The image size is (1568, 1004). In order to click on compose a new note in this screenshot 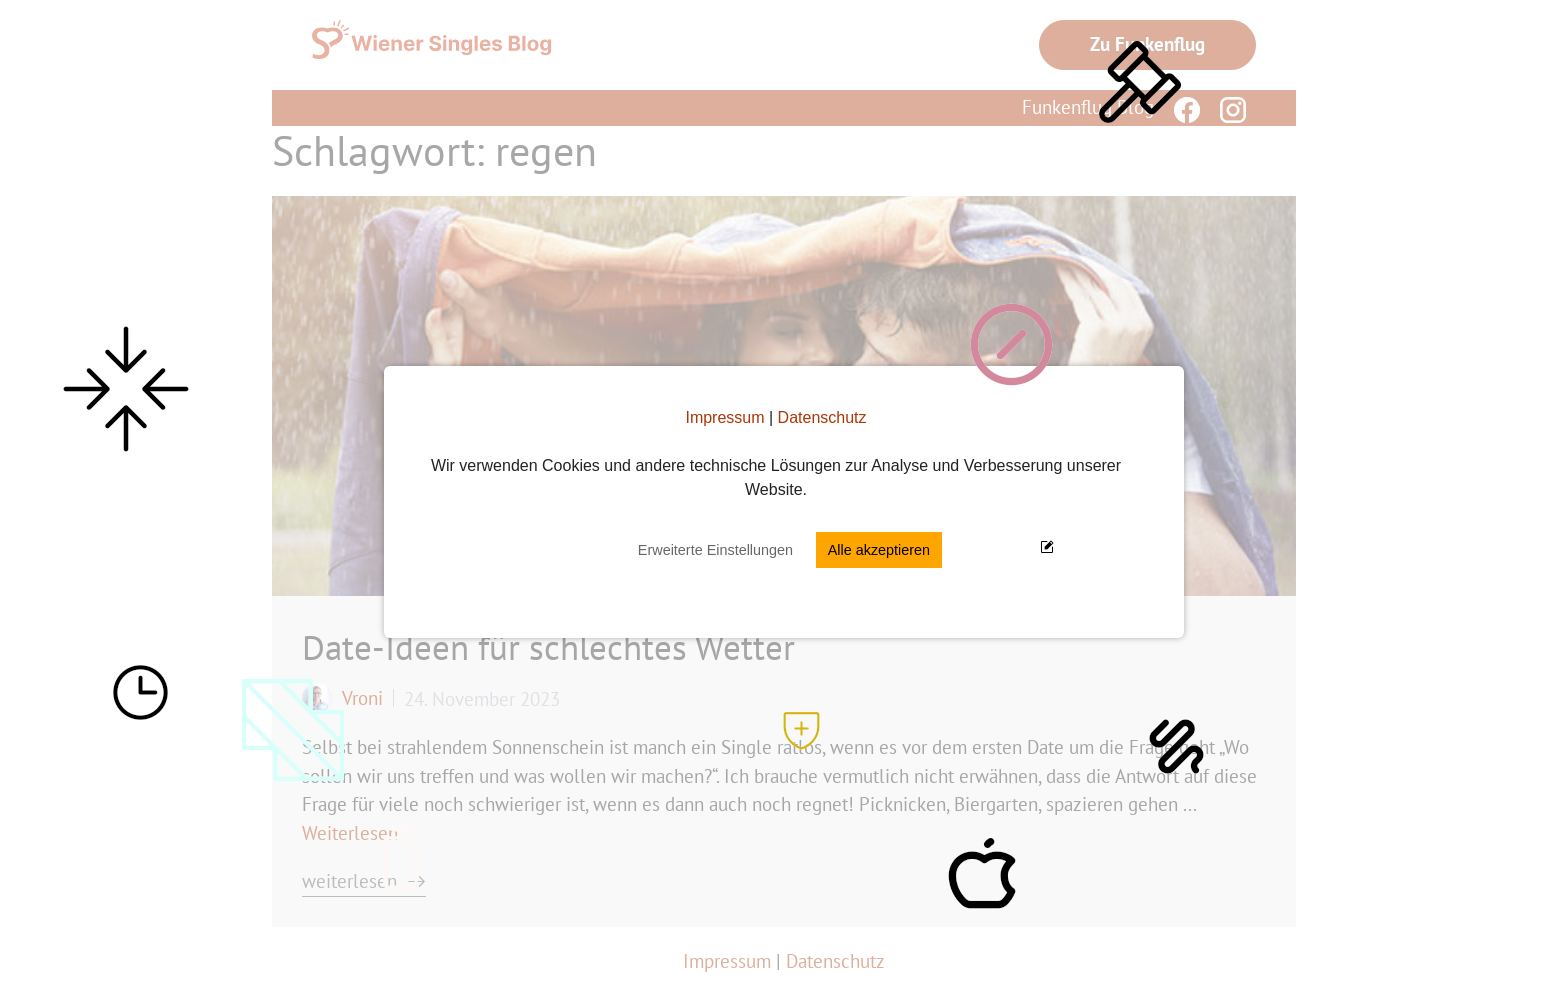, I will do `click(1047, 547)`.